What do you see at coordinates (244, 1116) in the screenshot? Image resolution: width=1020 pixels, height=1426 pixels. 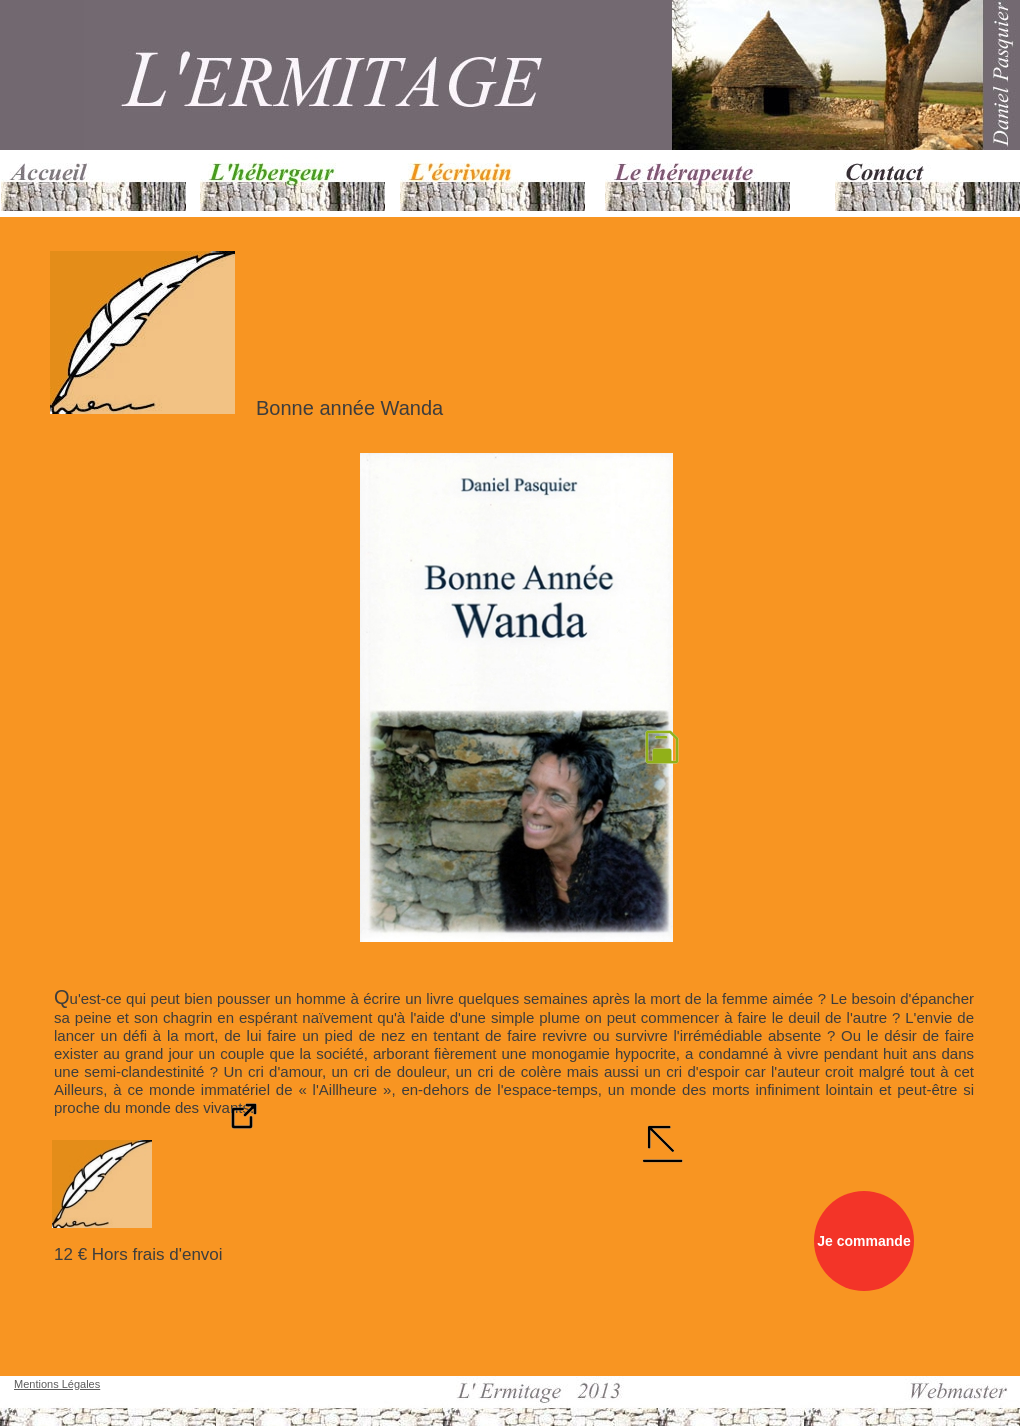 I see `open link in a new window or tab` at bounding box center [244, 1116].